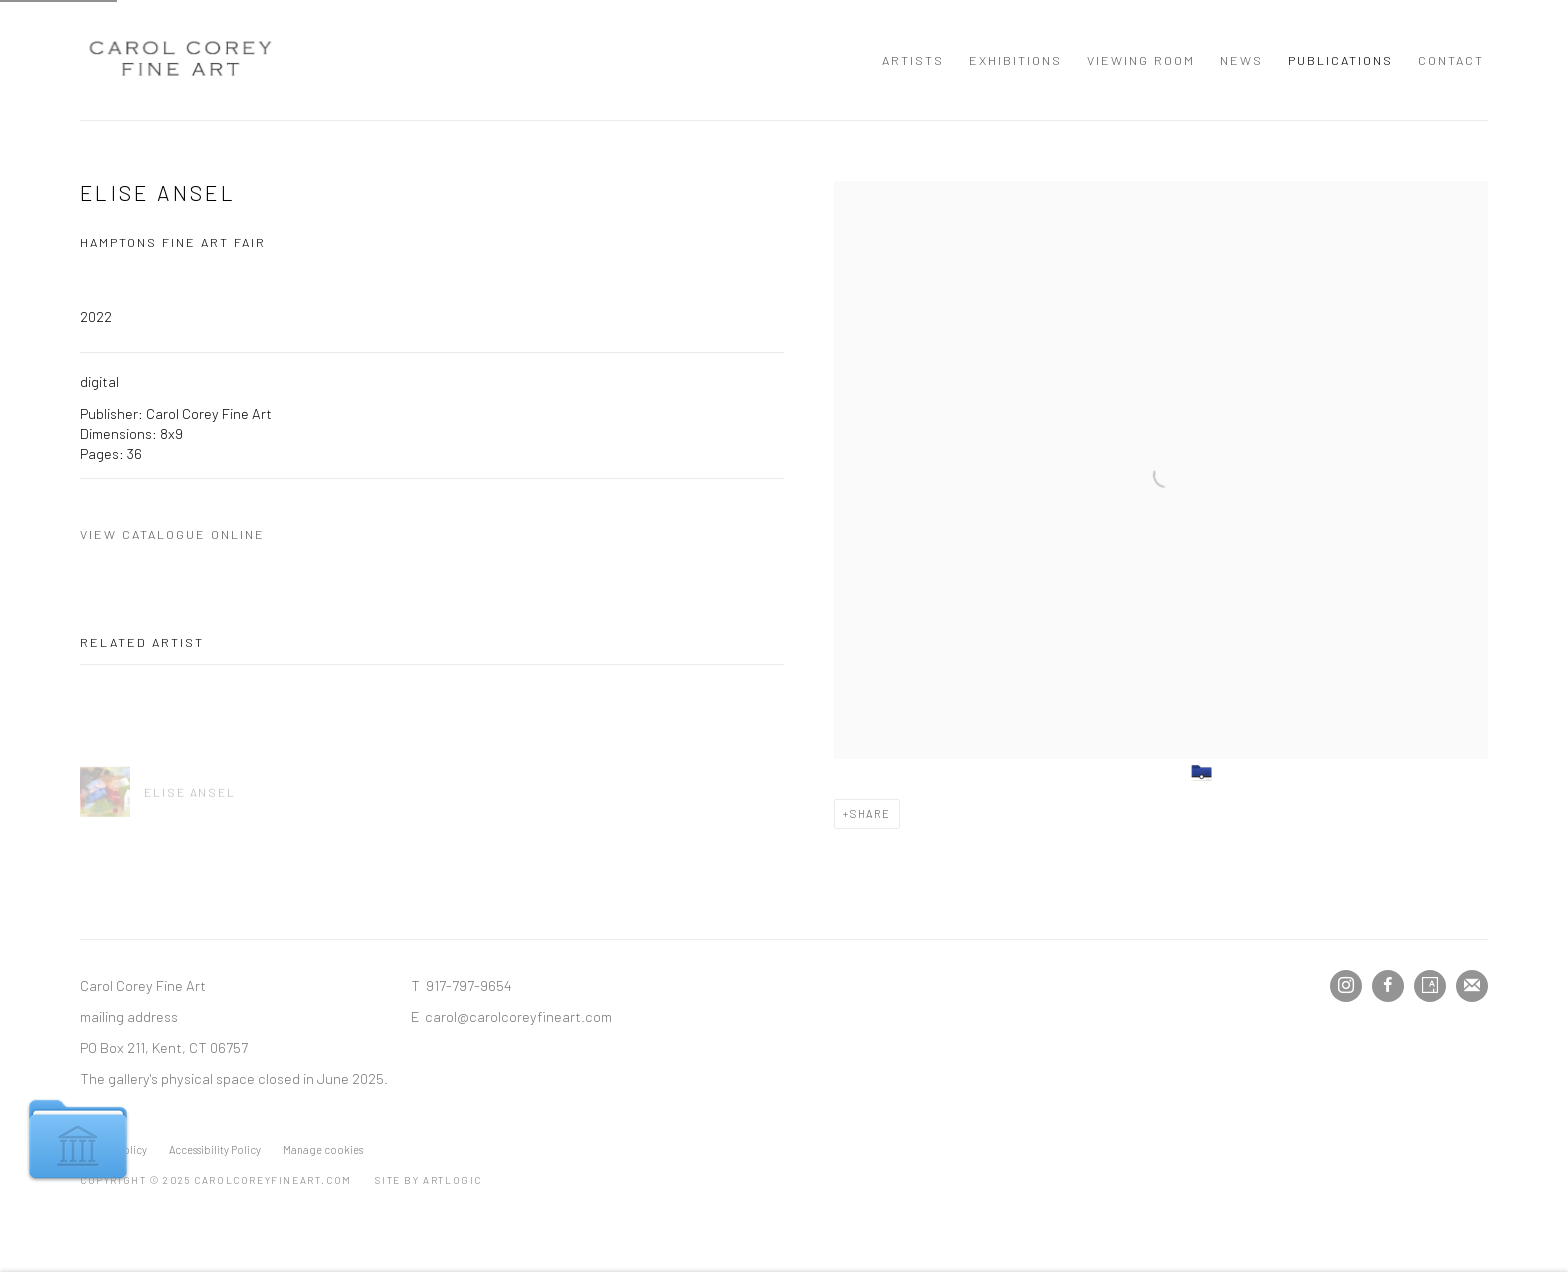 The width and height of the screenshot is (1568, 1272). I want to click on folder containing pokémon game files or saves, so click(1201, 773).